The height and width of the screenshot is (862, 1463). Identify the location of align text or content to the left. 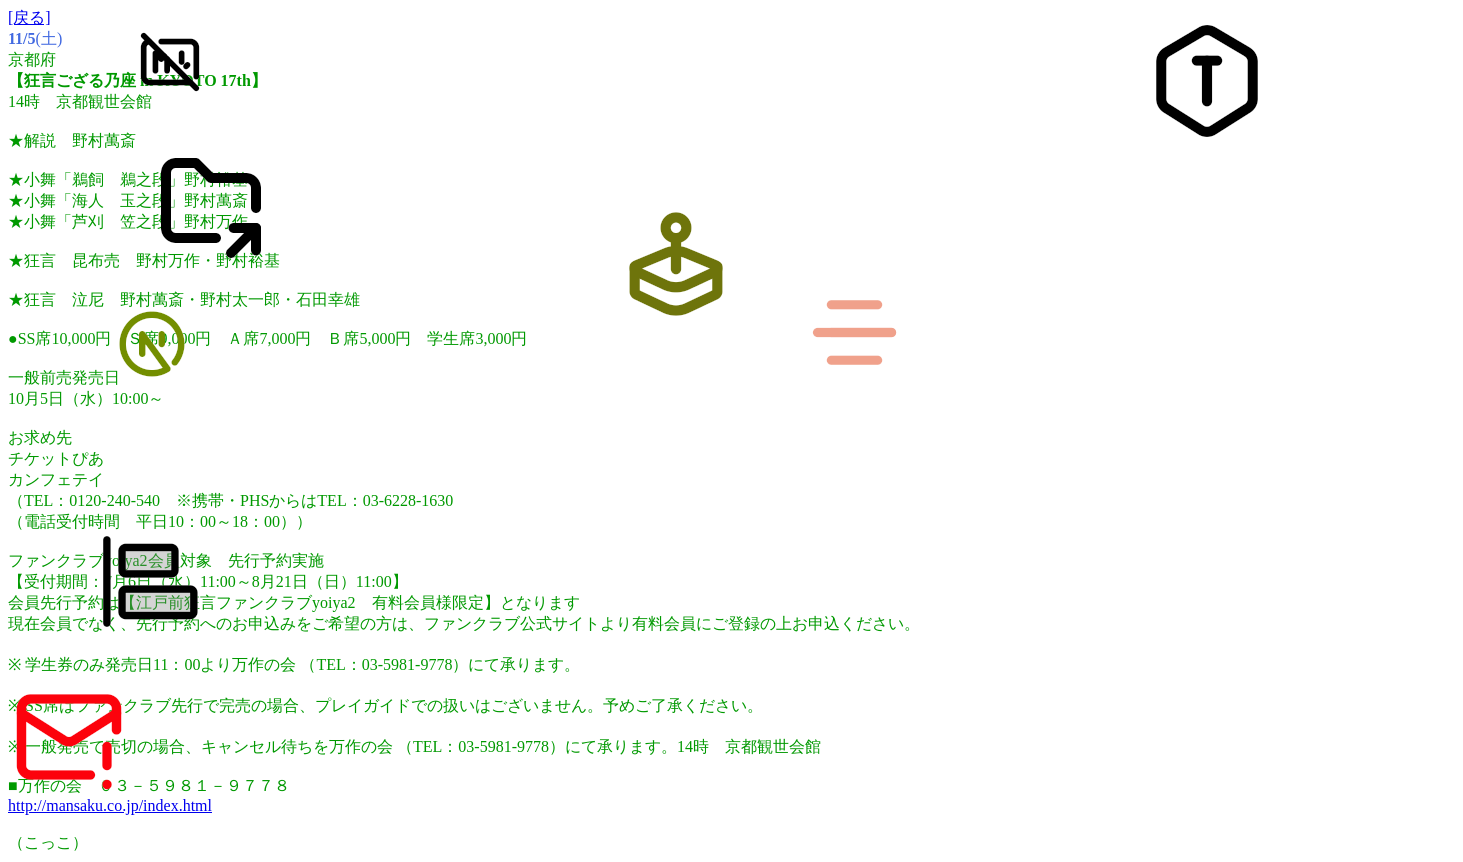
(148, 581).